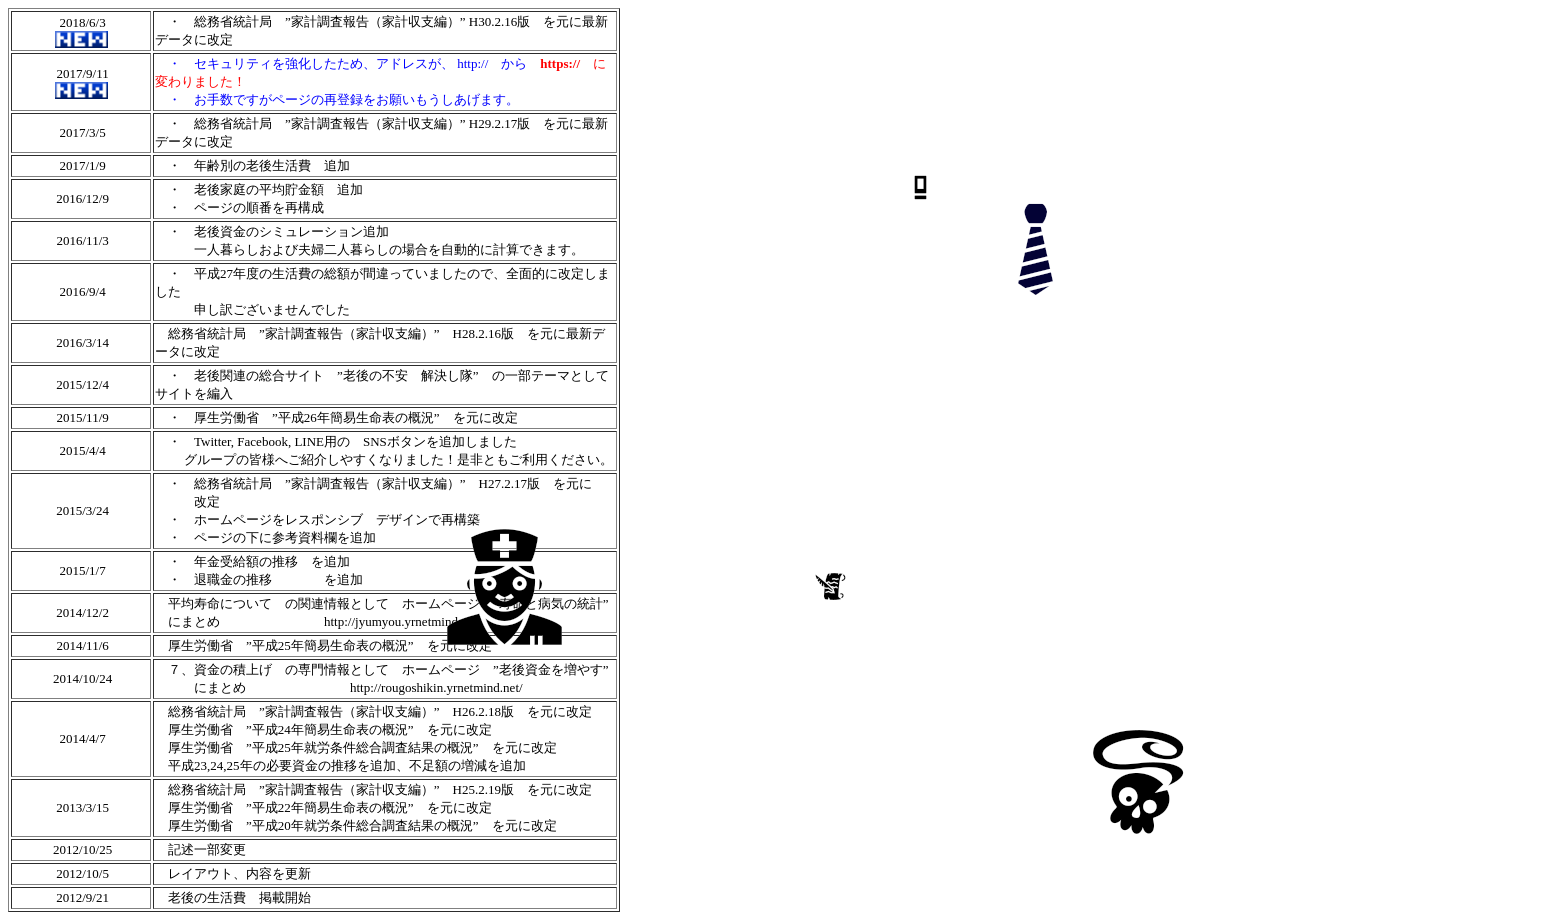  What do you see at coordinates (1035, 249) in the screenshot?
I see `formal or business dress code indicator` at bounding box center [1035, 249].